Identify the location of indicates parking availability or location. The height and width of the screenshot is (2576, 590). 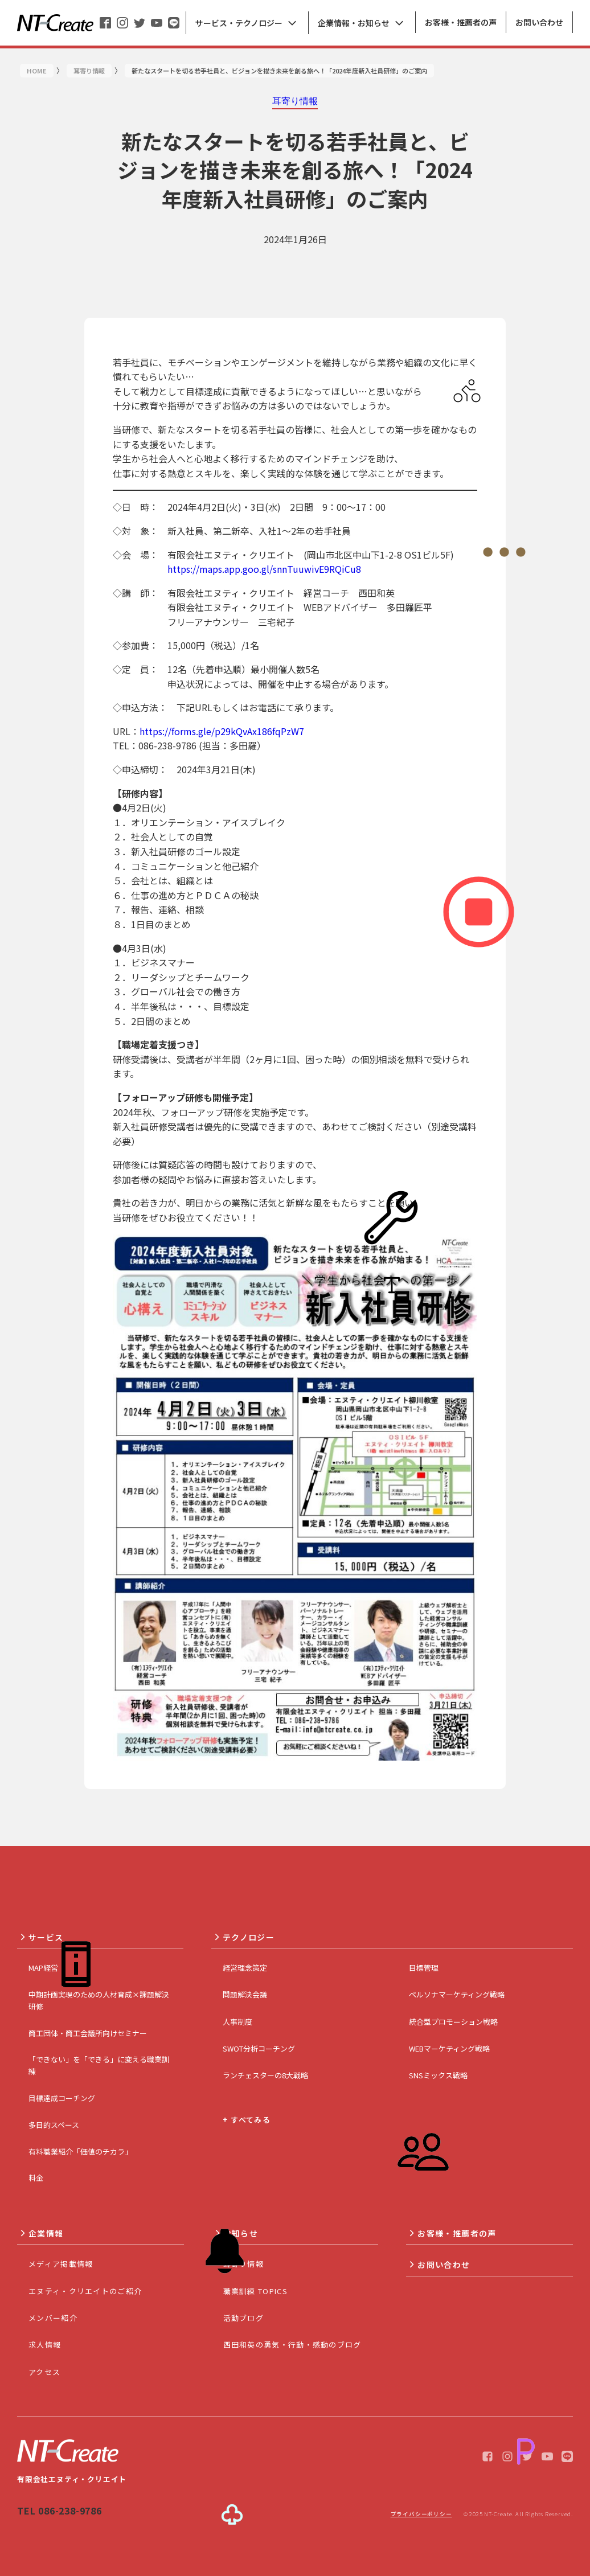
(526, 2451).